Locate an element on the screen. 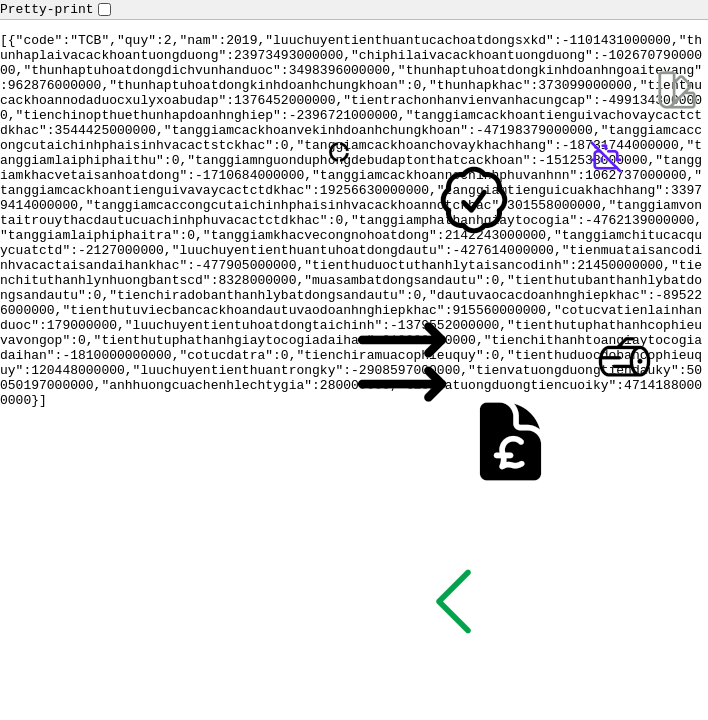 This screenshot has width=708, height=720. verified account or user badge is located at coordinates (474, 200).